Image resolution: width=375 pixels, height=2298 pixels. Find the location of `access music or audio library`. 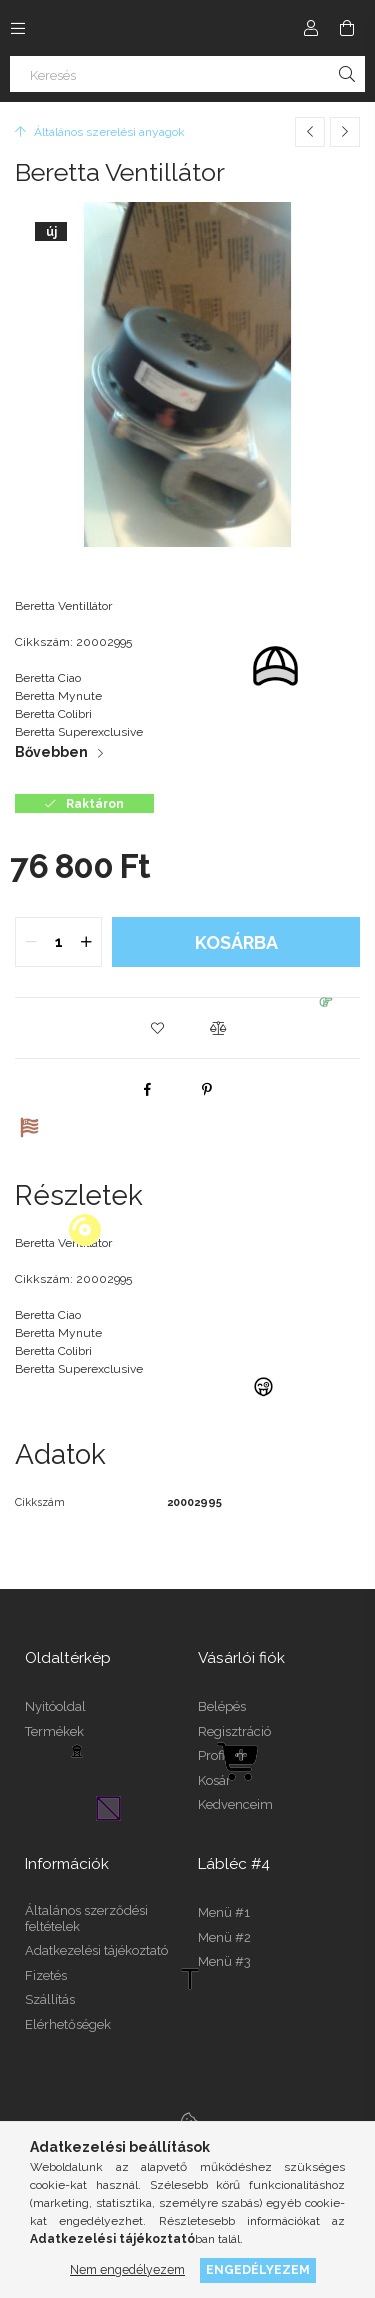

access music or audio library is located at coordinates (85, 1230).